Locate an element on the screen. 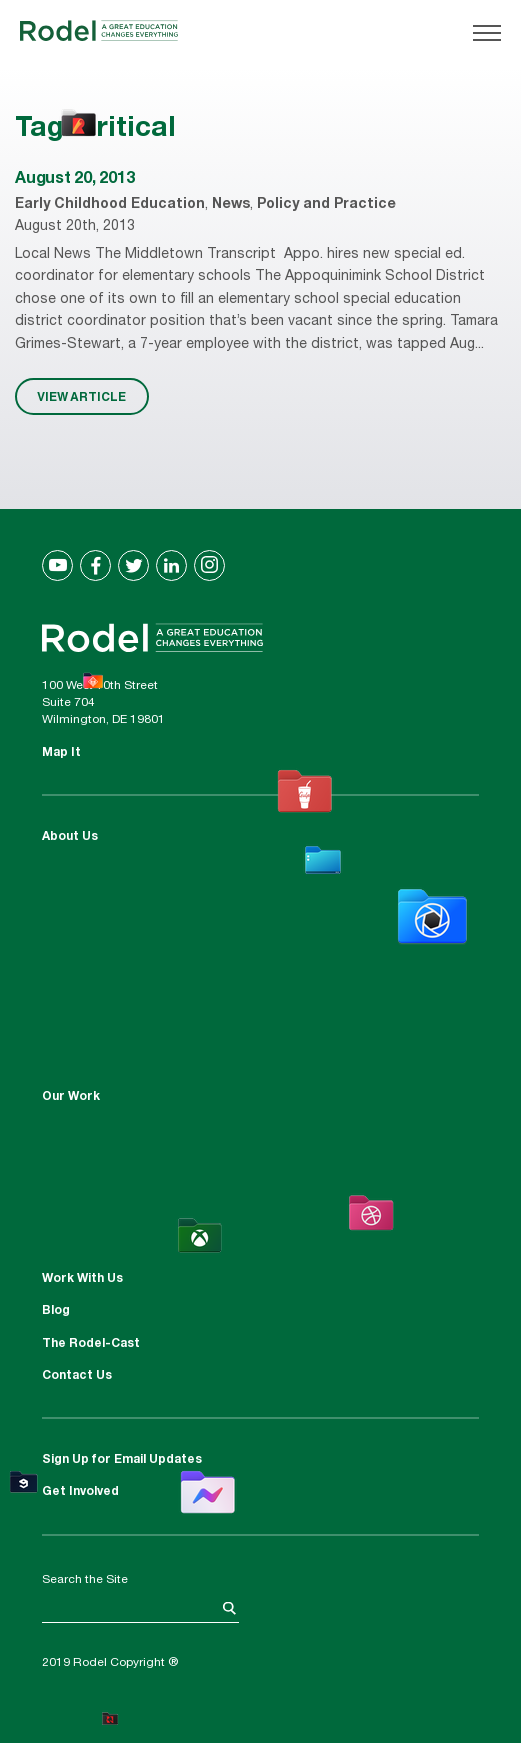 The width and height of the screenshot is (521, 1743). open 9GAG downloads folder is located at coordinates (23, 1482).